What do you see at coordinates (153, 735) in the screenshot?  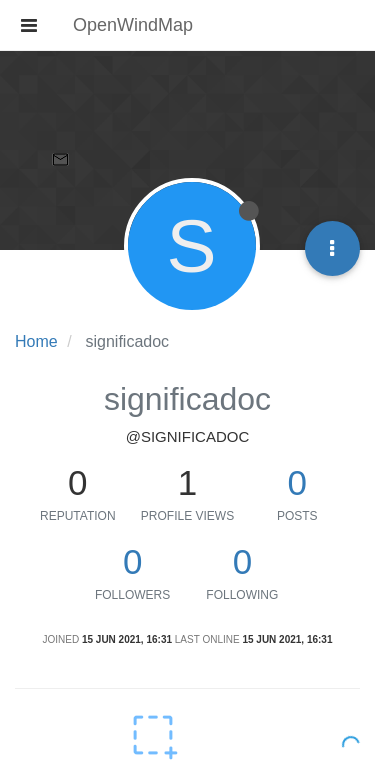 I see `add to current selection` at bounding box center [153, 735].